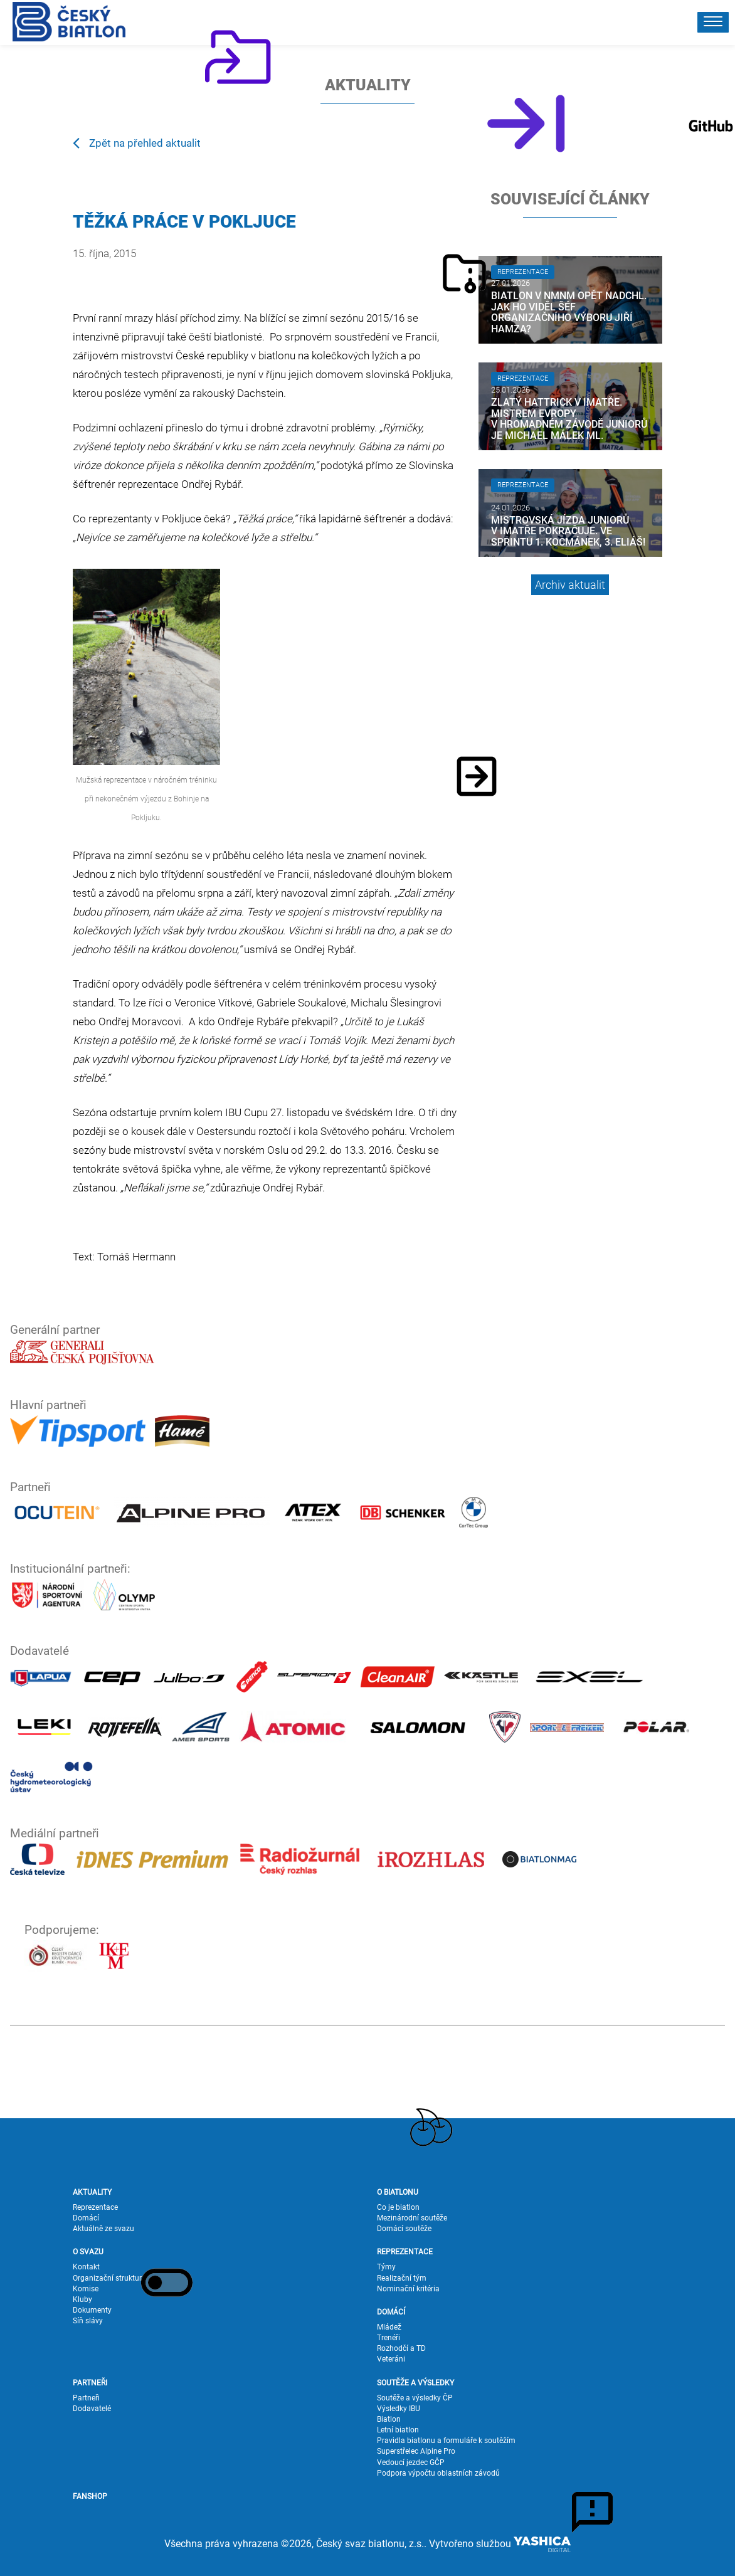 This screenshot has width=735, height=2576. I want to click on move to next tab, so click(527, 124).